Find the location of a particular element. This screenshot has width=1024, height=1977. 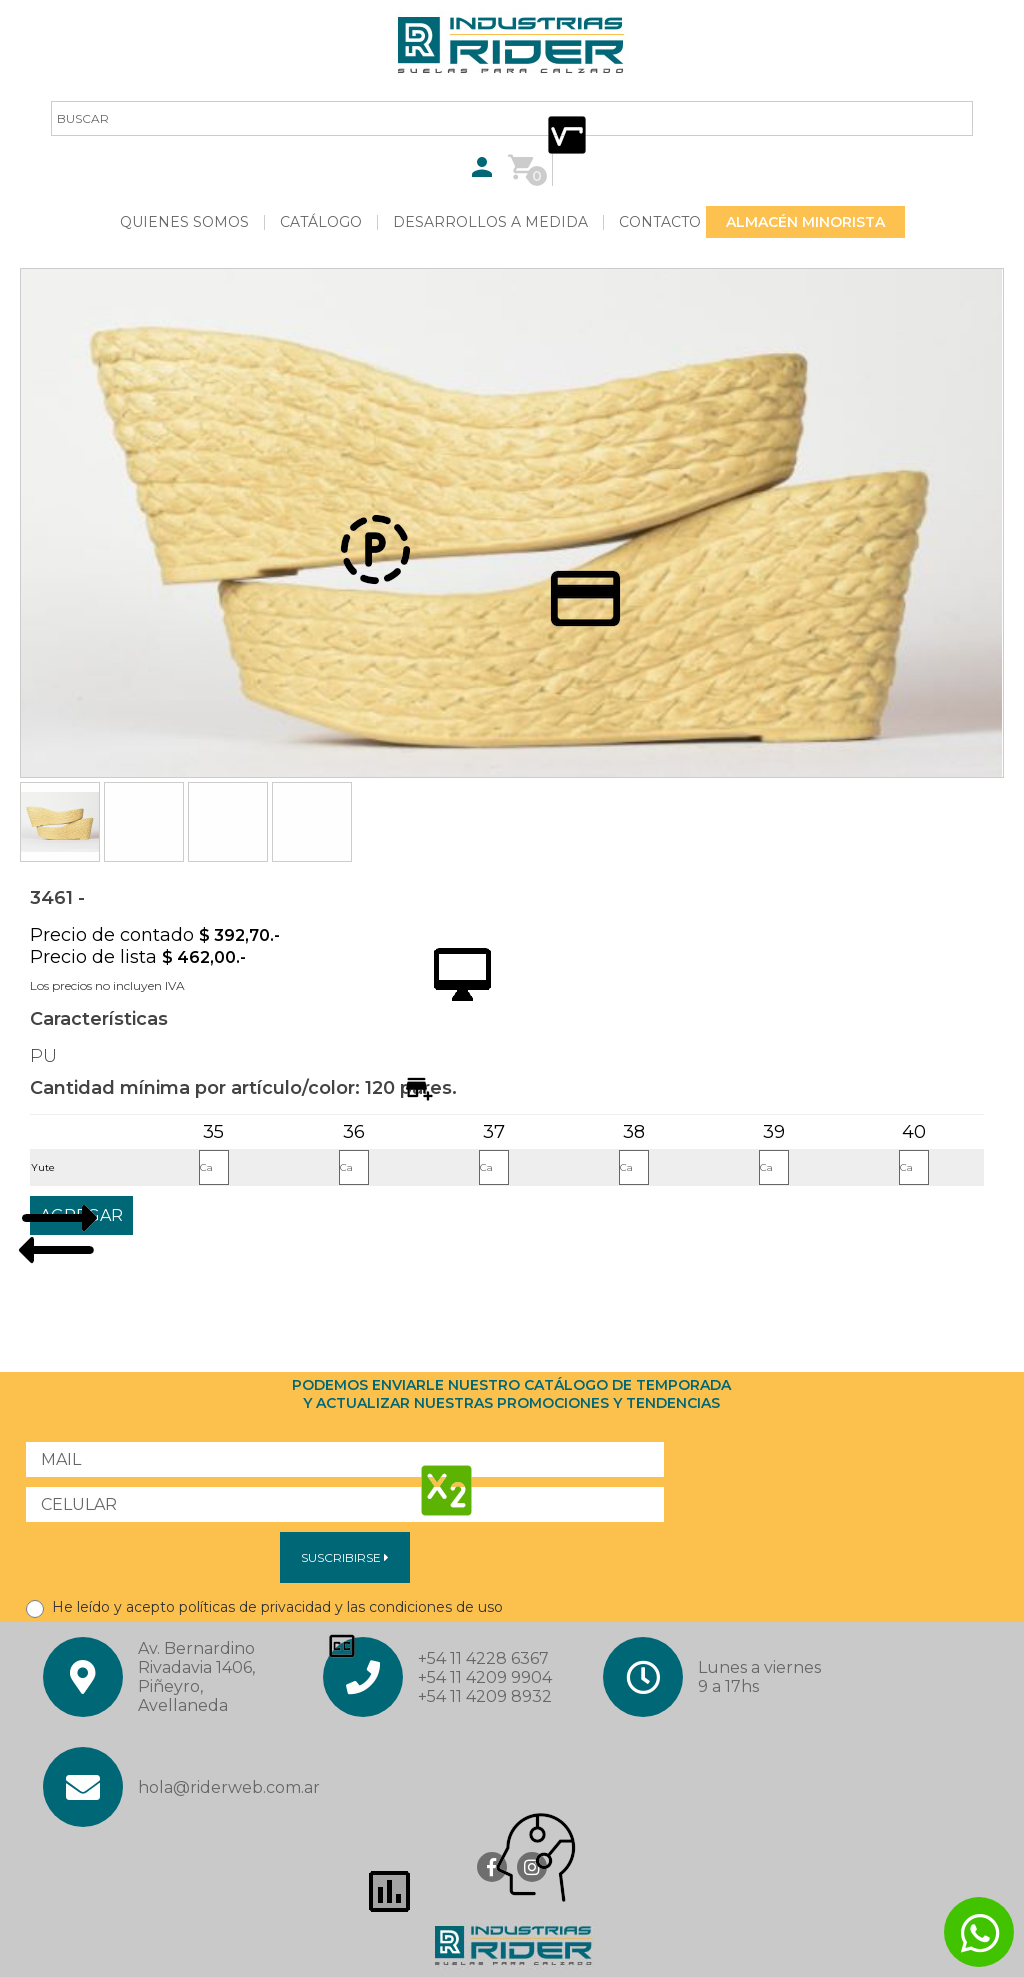

access AI or machine learning features is located at coordinates (537, 1857).